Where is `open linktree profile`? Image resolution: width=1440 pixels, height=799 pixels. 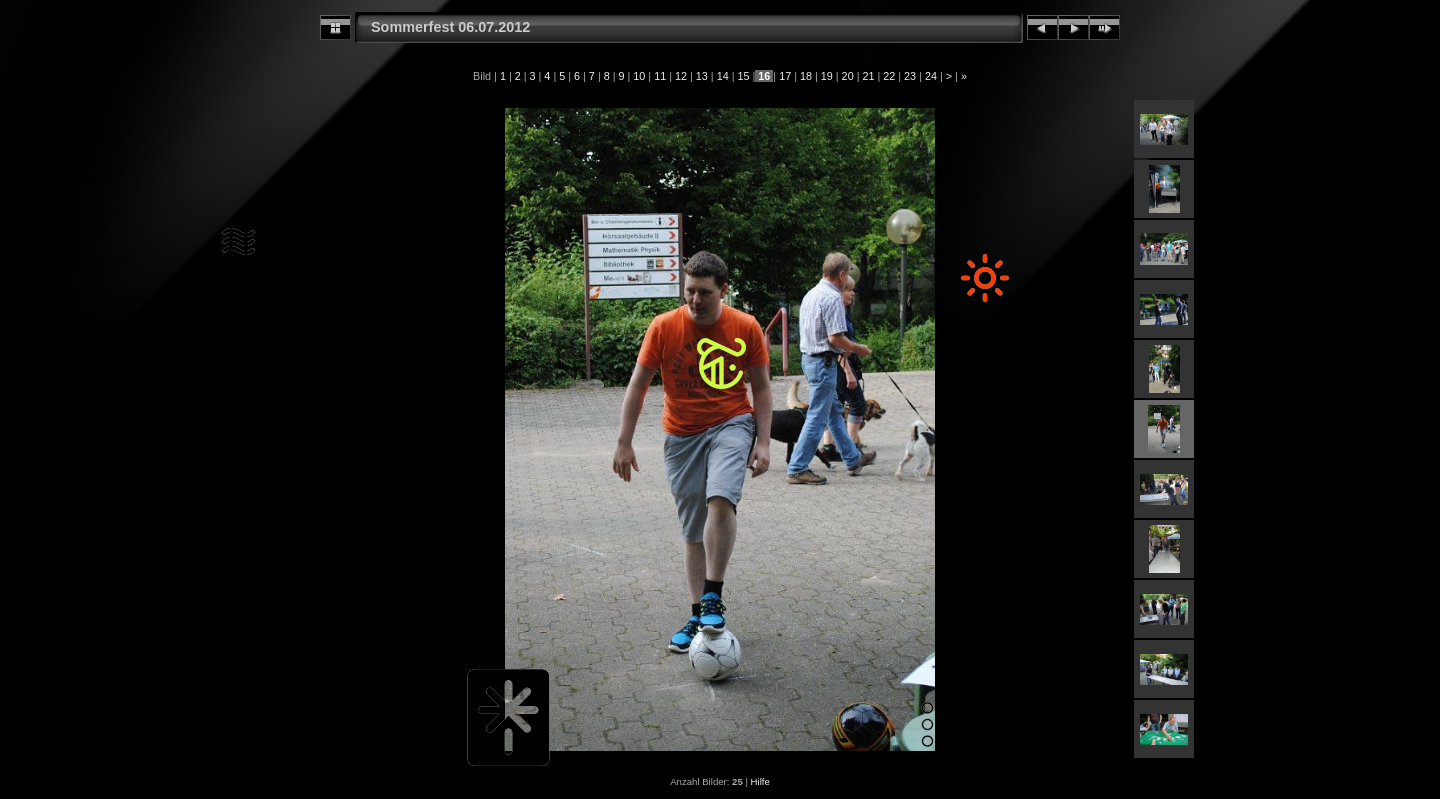 open linktree profile is located at coordinates (508, 717).